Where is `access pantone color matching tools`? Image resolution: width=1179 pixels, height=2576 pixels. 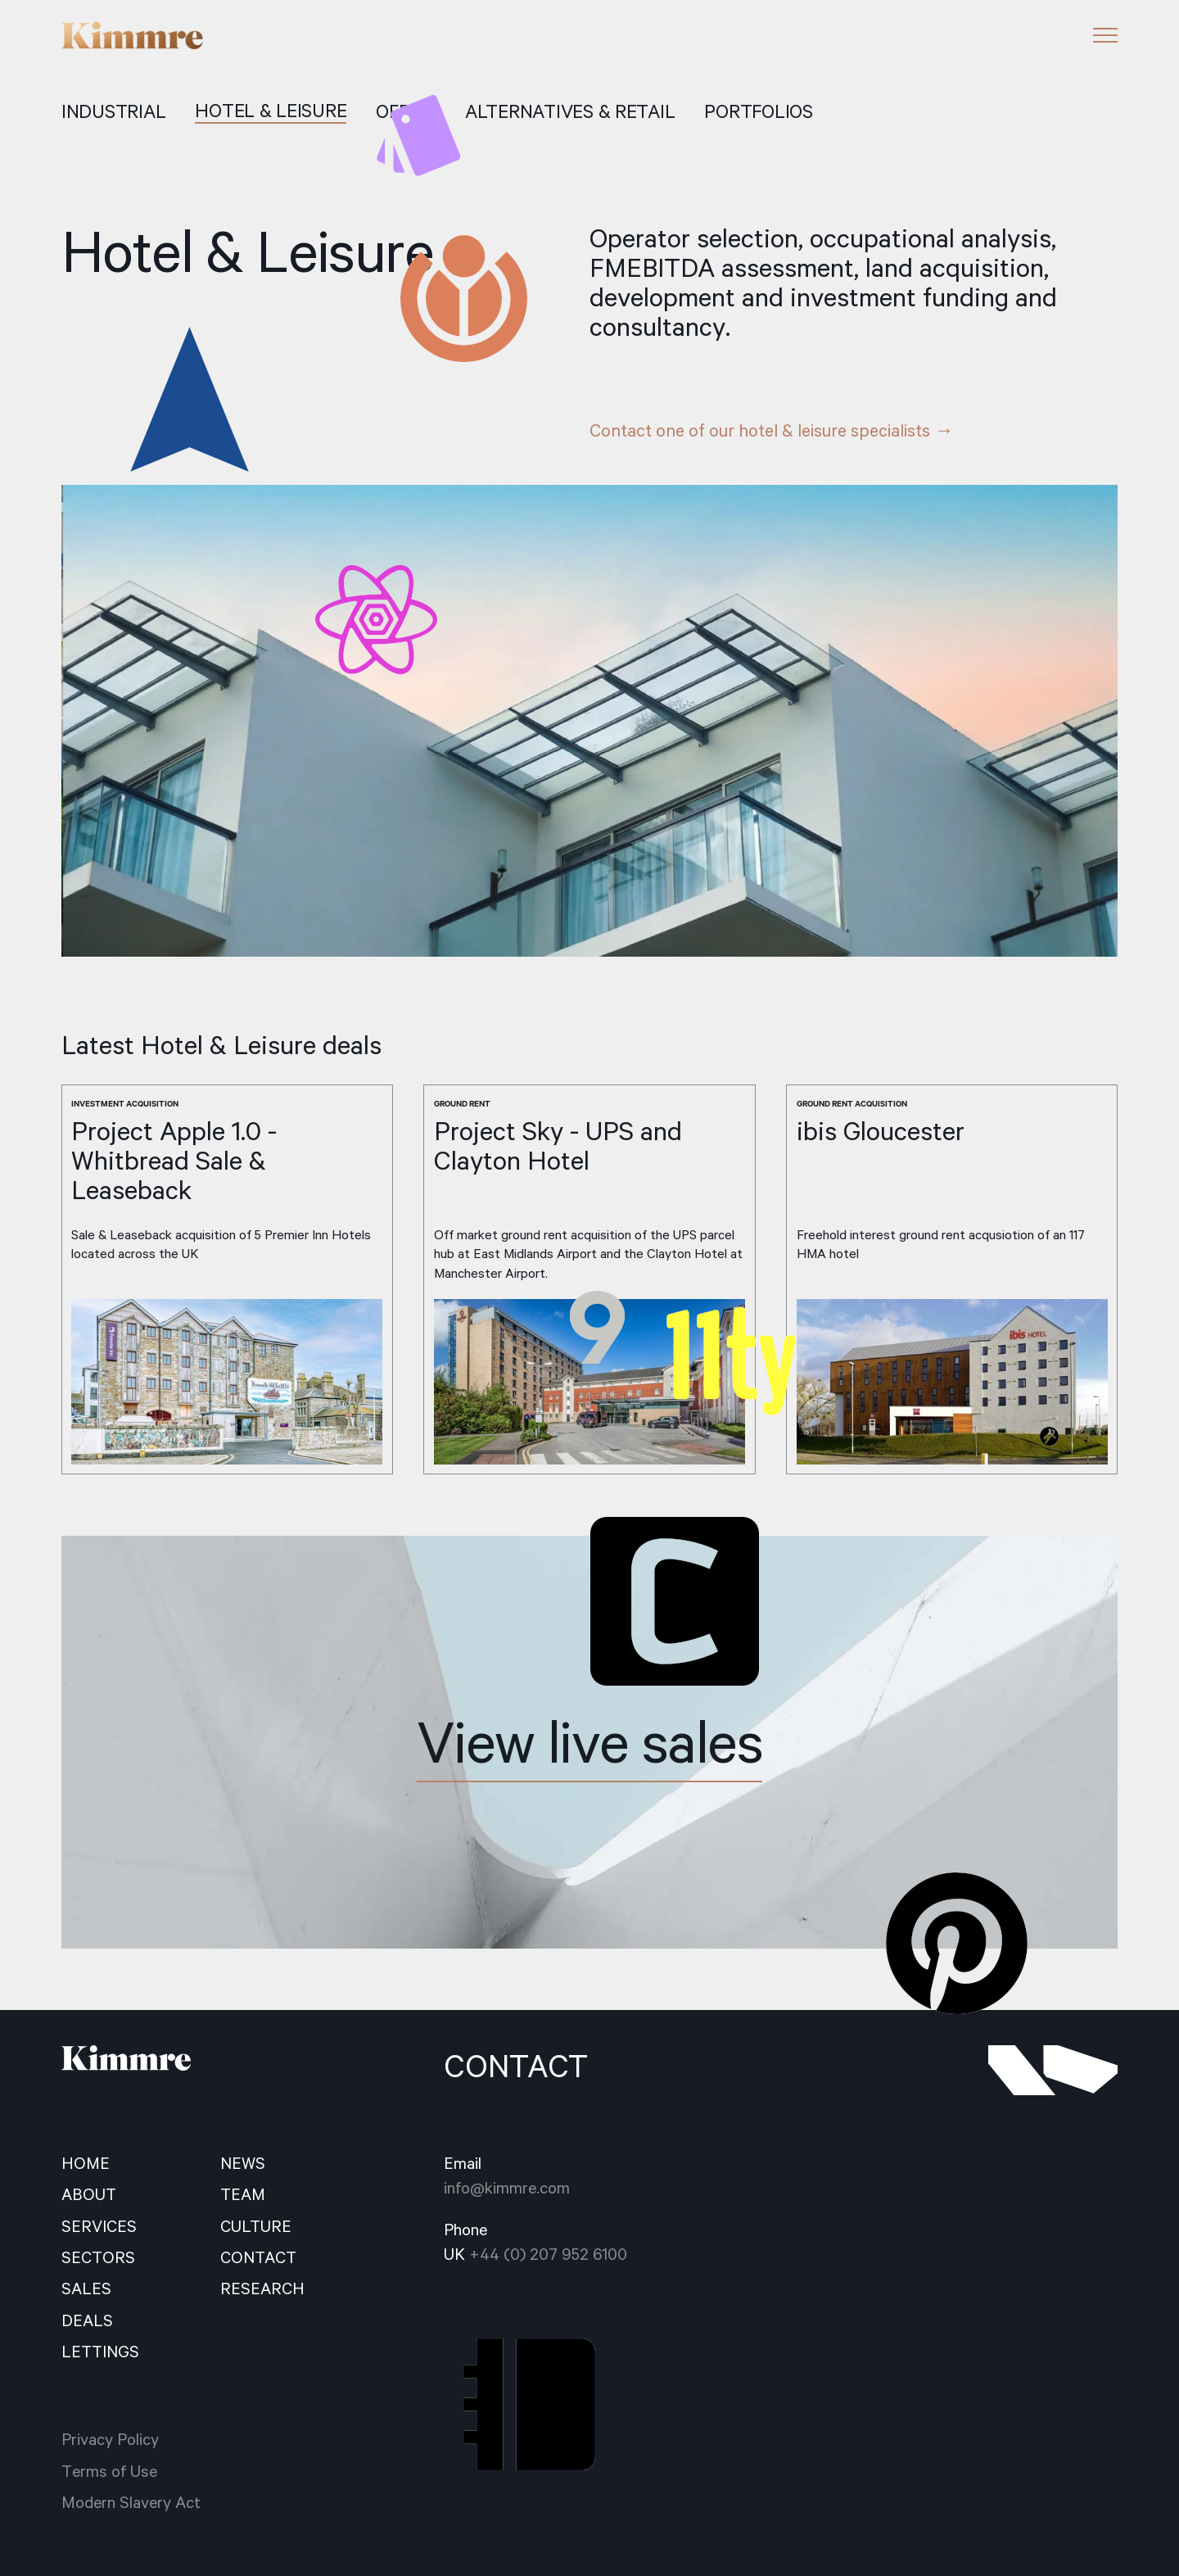 access pantone color matching tools is located at coordinates (418, 135).